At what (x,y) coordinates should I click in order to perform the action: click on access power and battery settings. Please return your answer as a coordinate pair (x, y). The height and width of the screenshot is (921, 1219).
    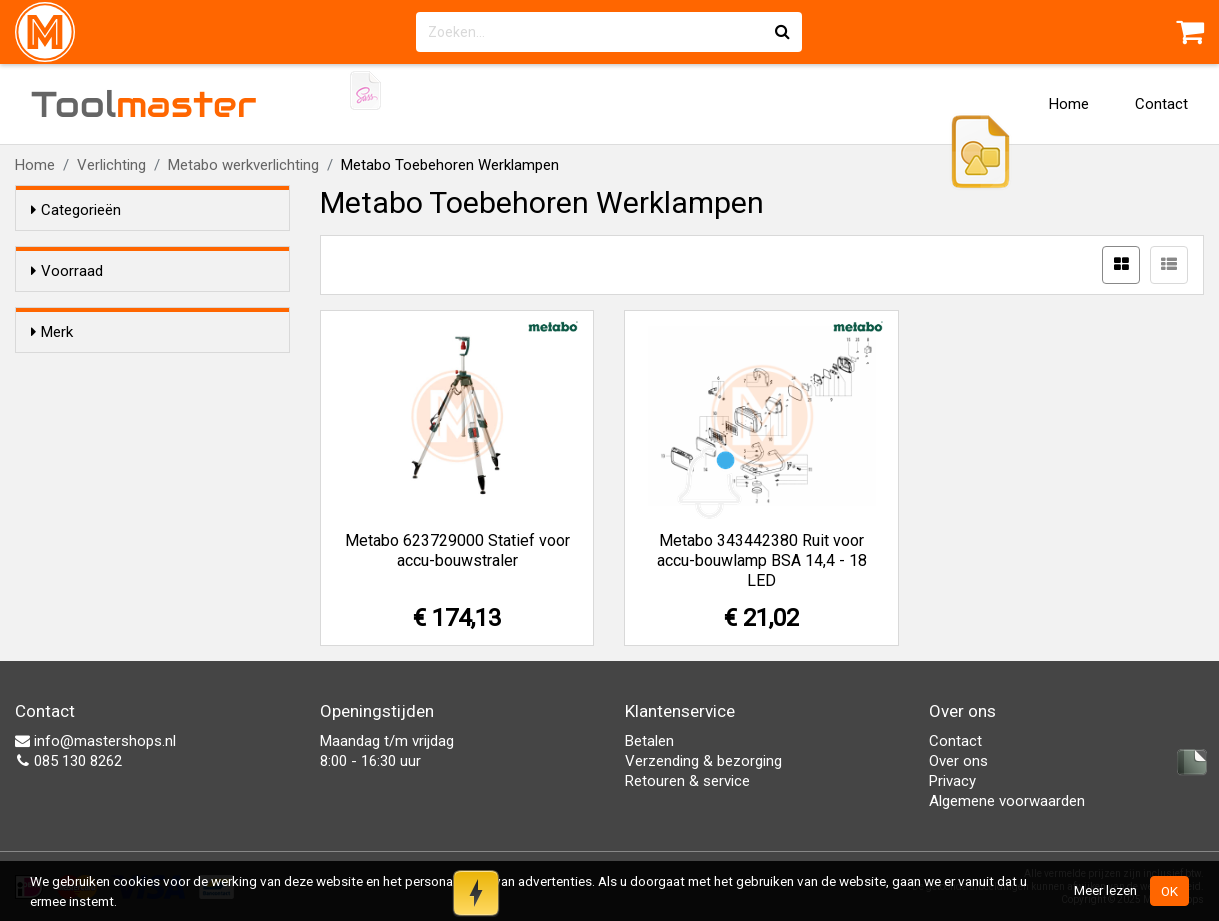
    Looking at the image, I should click on (476, 893).